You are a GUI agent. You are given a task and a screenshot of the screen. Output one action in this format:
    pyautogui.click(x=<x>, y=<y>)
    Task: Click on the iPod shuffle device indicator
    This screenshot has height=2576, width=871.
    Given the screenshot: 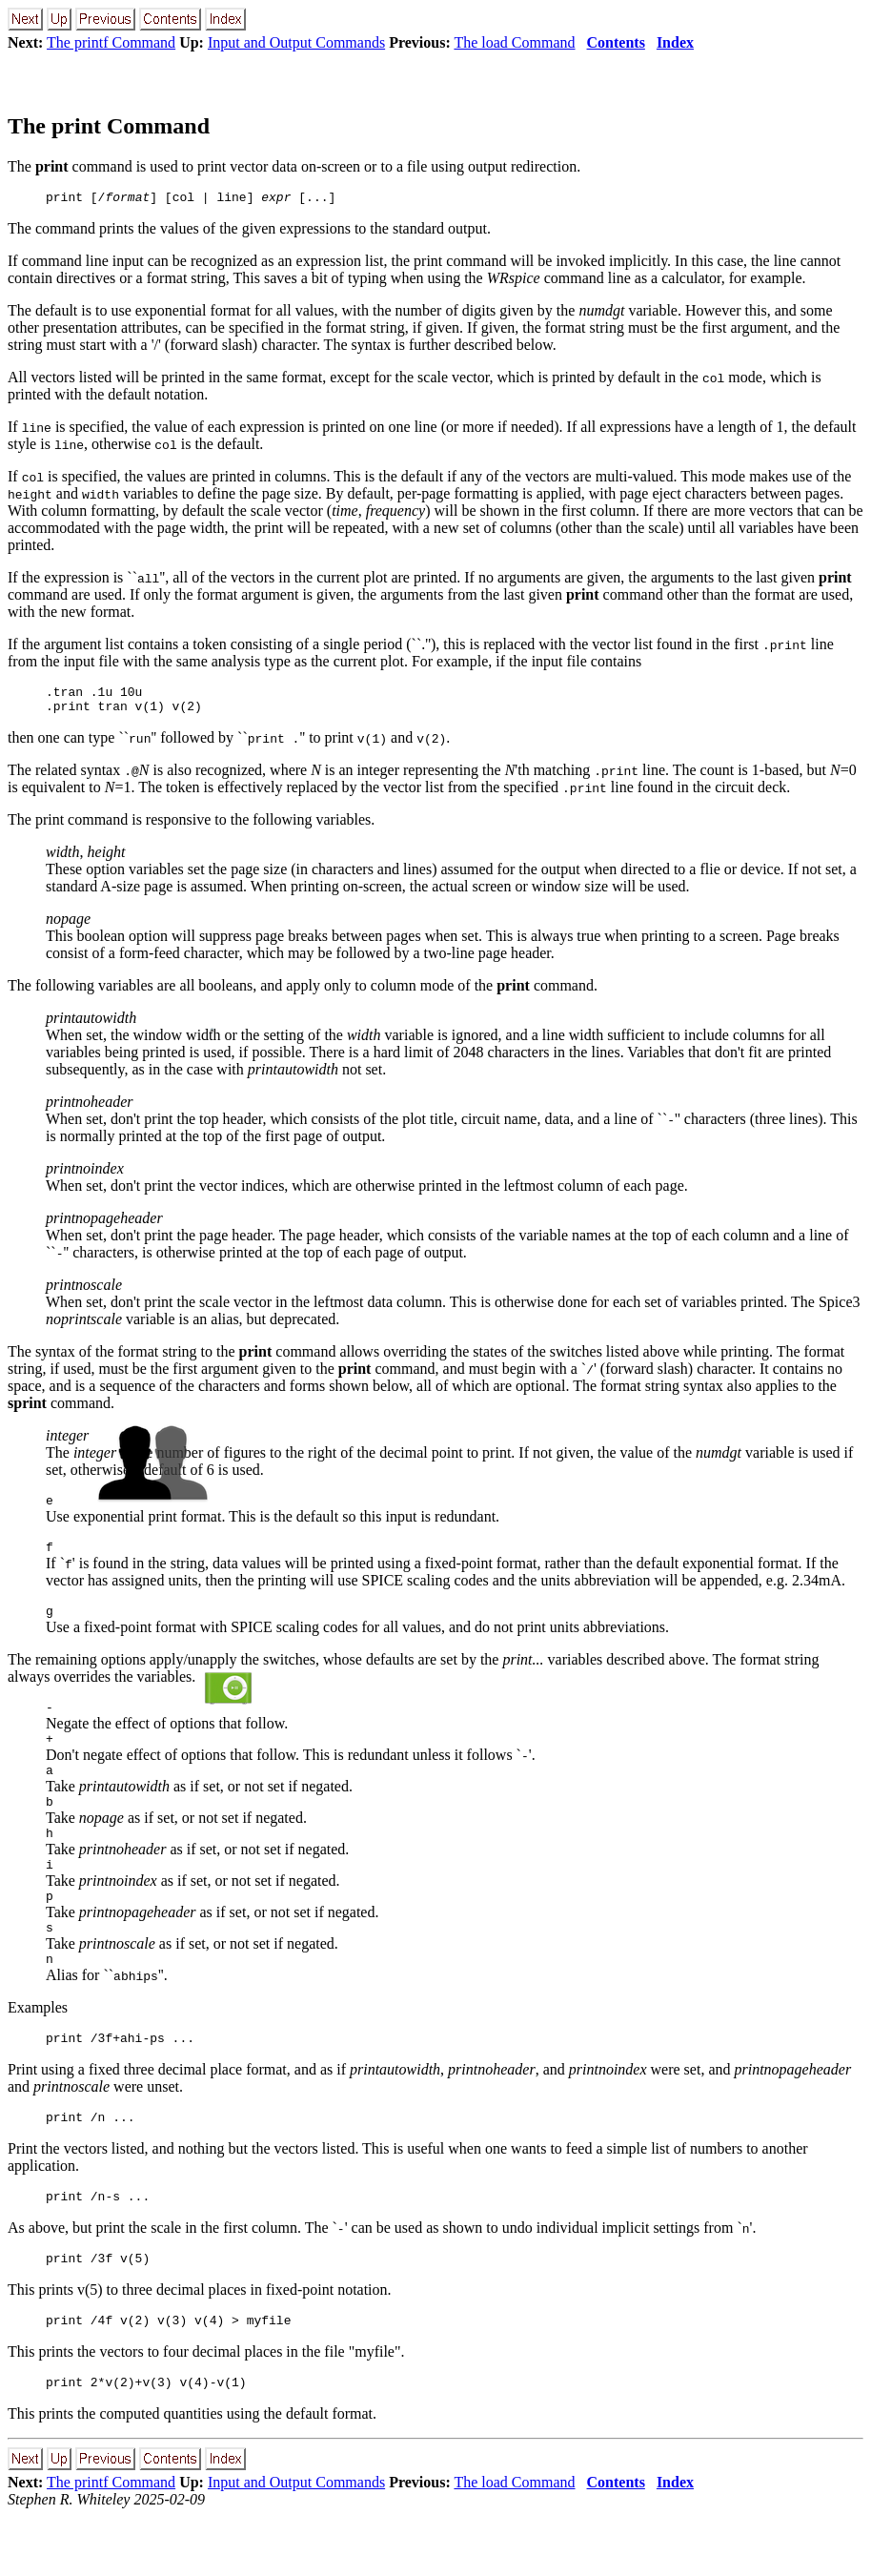 What is the action you would take?
    pyautogui.click(x=228, y=1679)
    